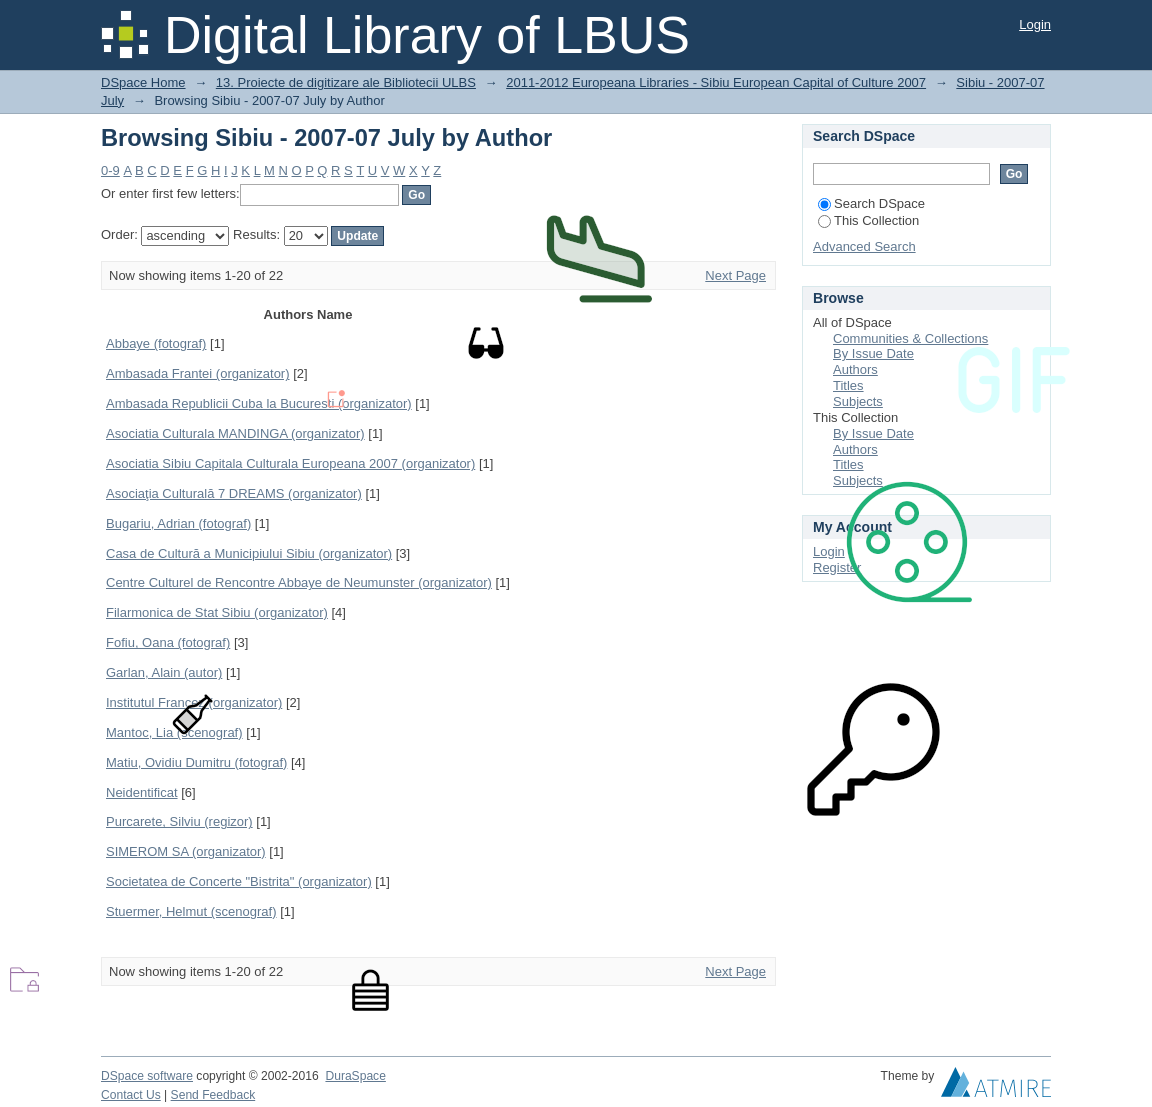  Describe the element at coordinates (336, 399) in the screenshot. I see `indicates new notifications or alerts` at that location.